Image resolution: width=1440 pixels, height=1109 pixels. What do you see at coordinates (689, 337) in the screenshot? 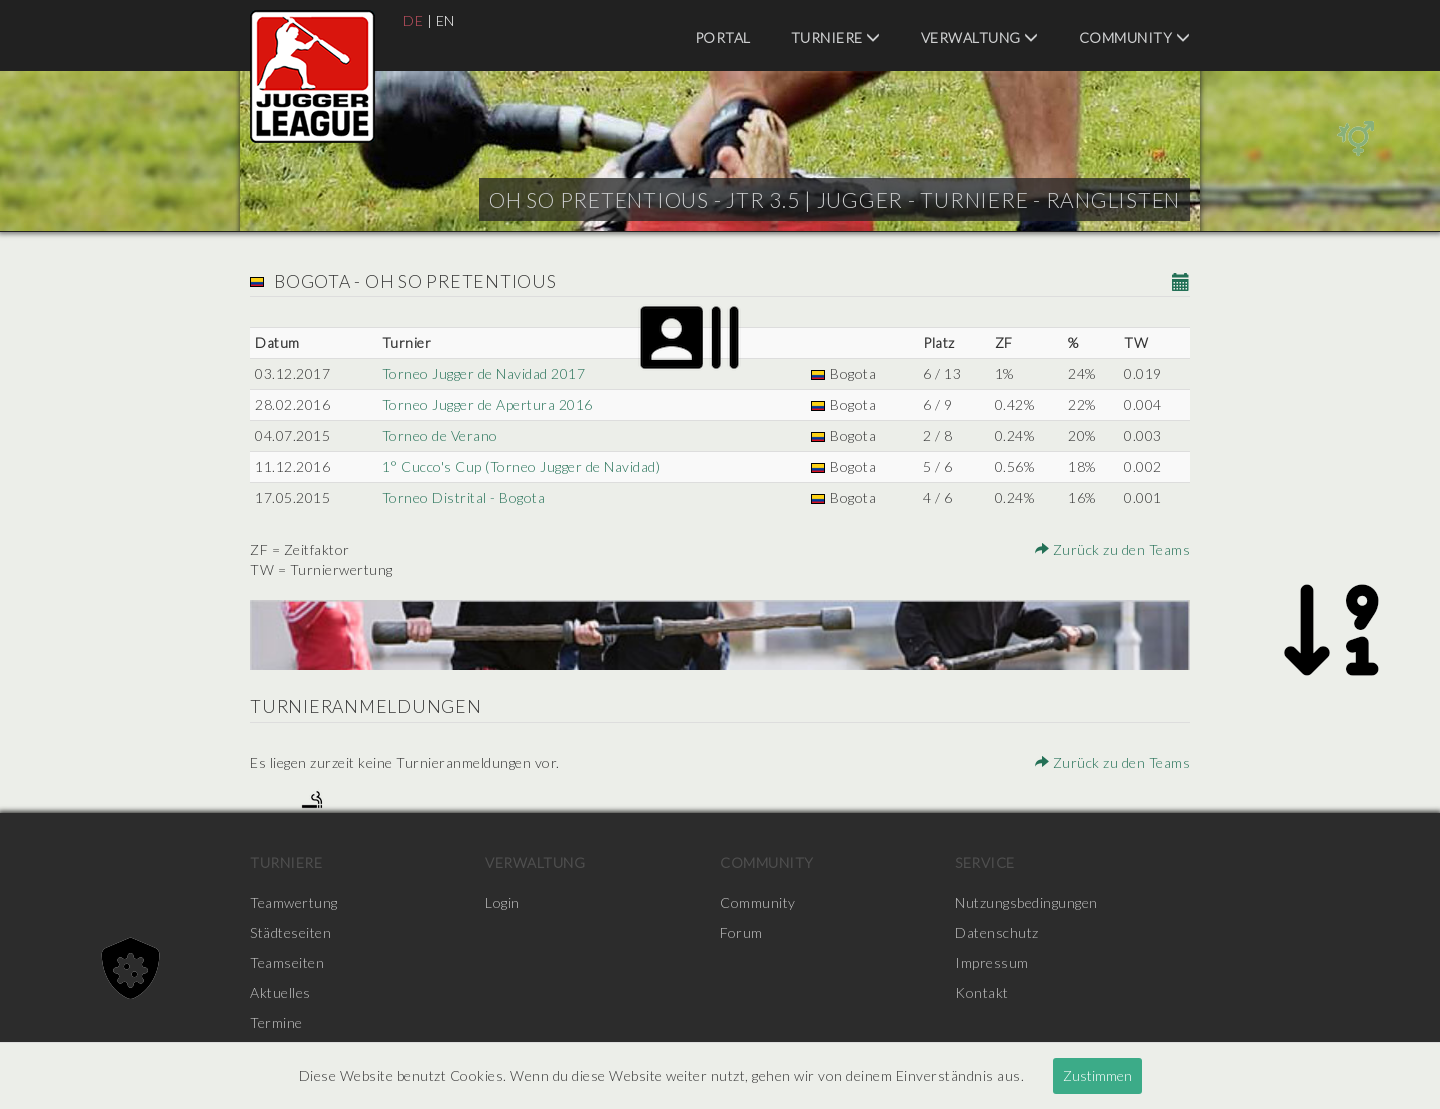
I see `view recently contacted people` at bounding box center [689, 337].